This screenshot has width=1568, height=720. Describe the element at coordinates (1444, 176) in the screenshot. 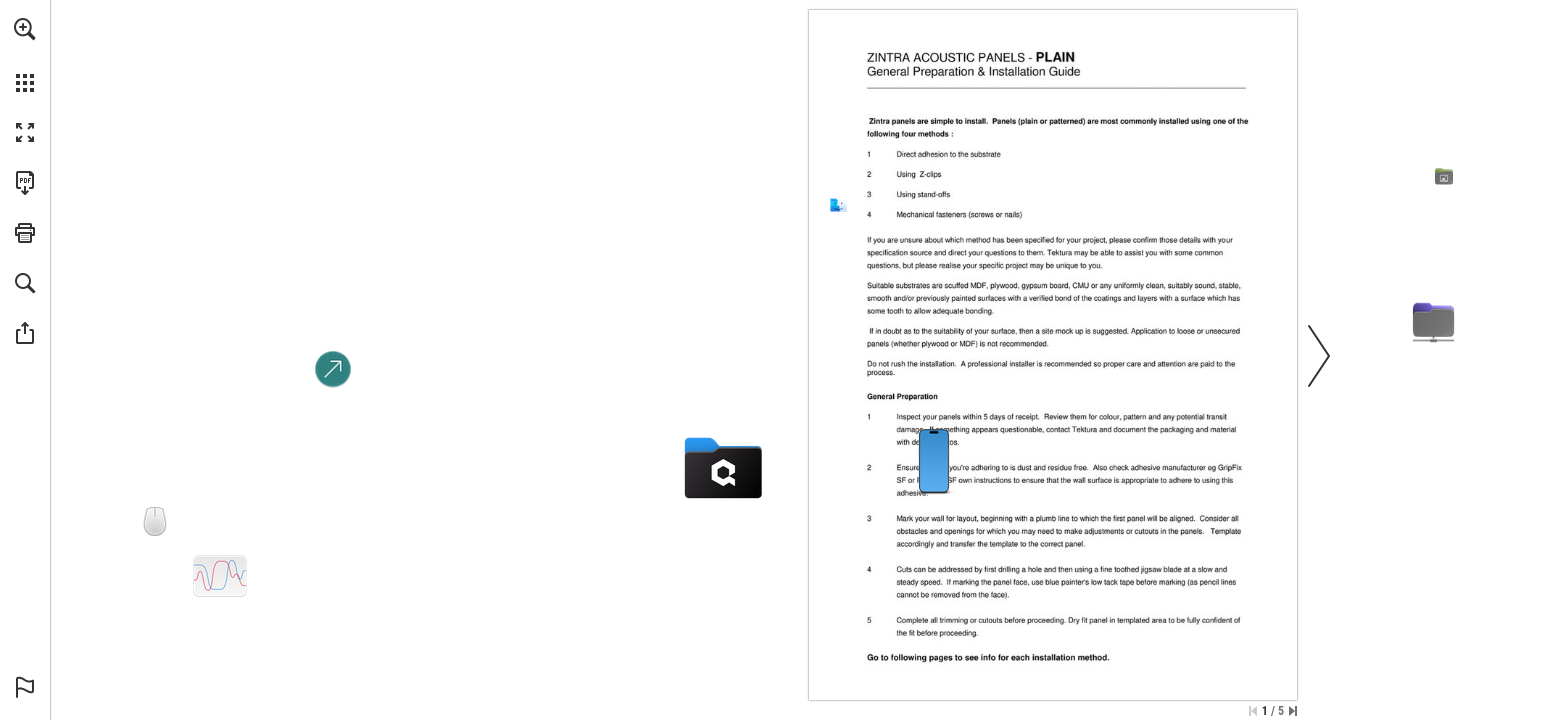

I see `open pictures folder` at that location.